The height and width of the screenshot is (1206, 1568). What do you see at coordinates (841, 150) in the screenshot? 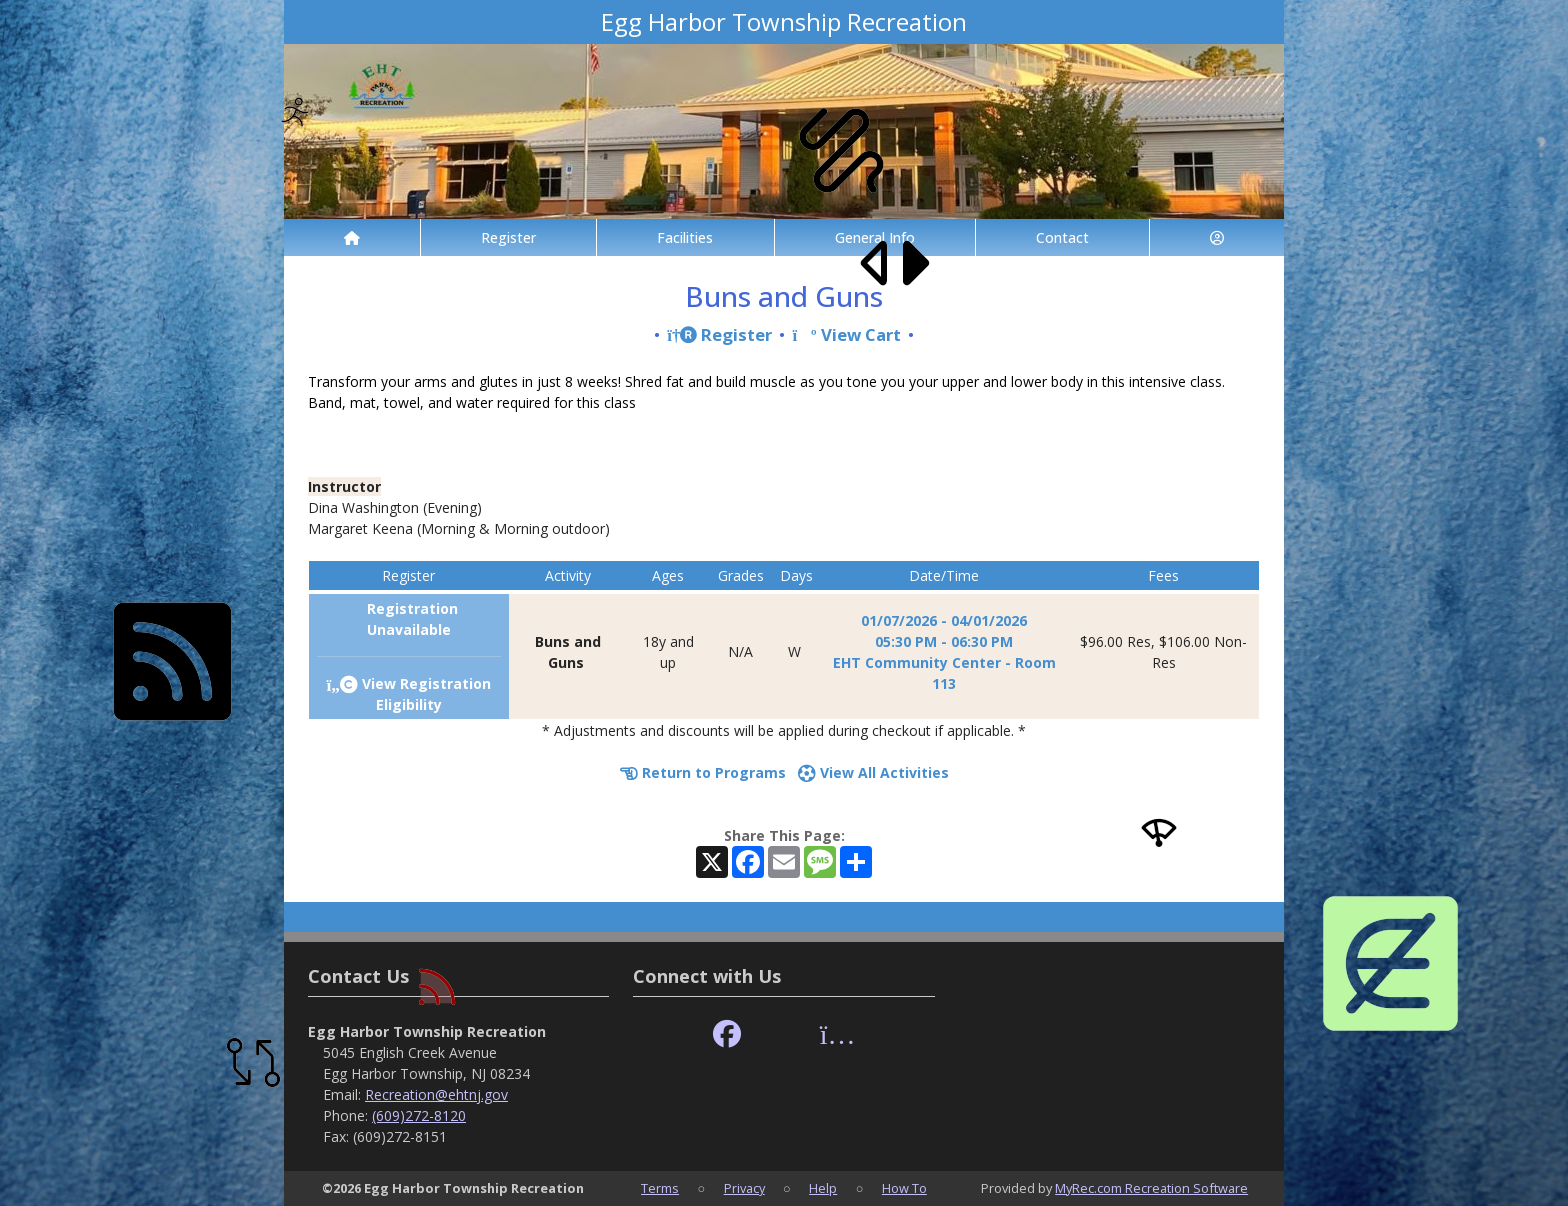
I see `access freehand drawing or annotation tools` at bounding box center [841, 150].